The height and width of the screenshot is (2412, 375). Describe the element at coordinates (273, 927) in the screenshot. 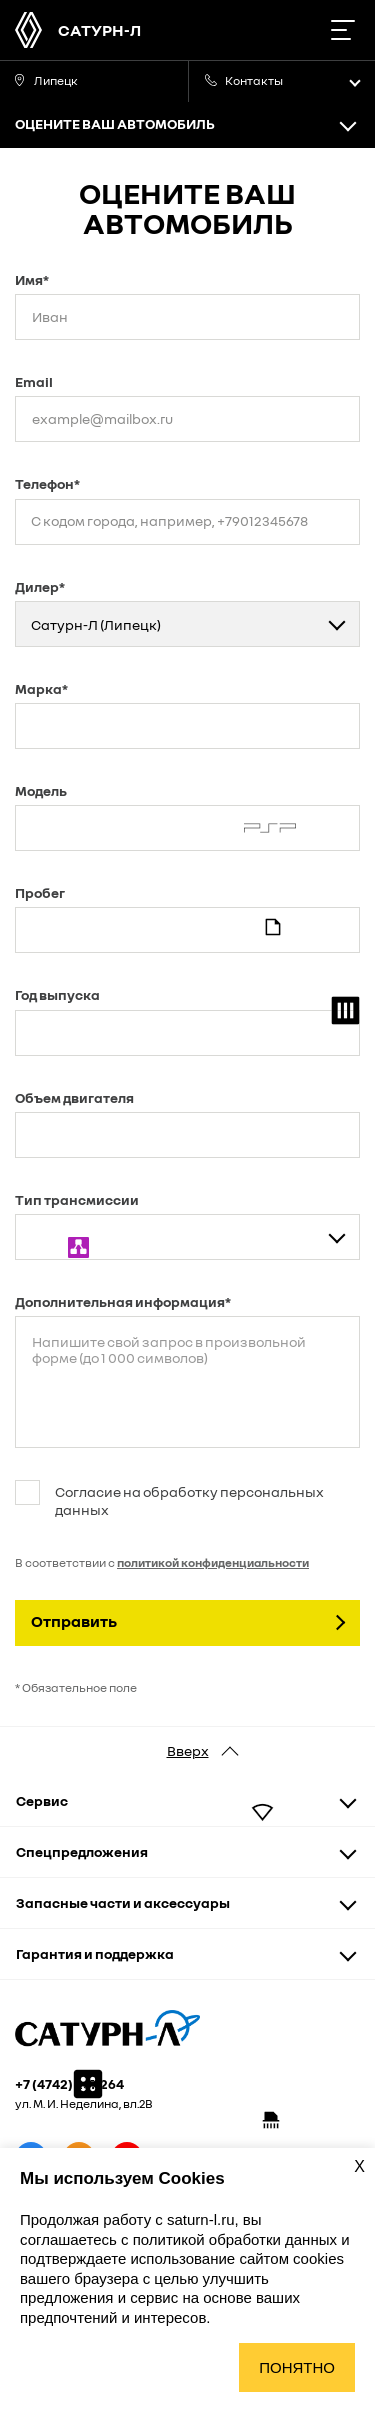

I see `view or open a document` at that location.